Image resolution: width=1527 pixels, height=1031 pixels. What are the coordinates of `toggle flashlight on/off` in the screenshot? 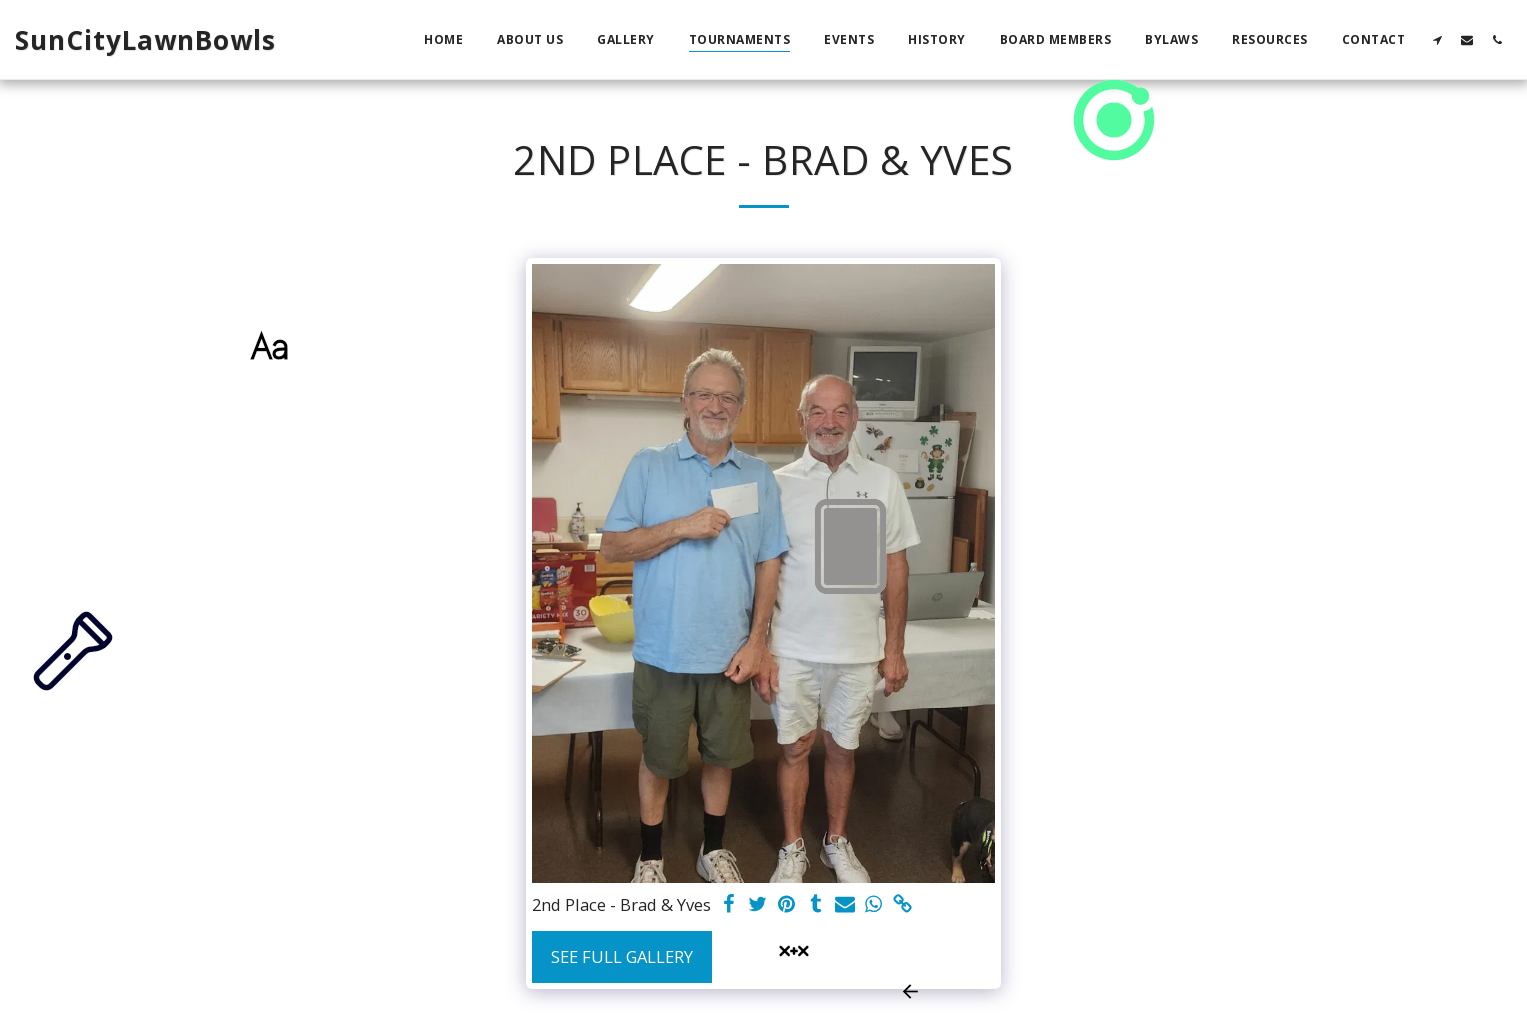 It's located at (73, 651).